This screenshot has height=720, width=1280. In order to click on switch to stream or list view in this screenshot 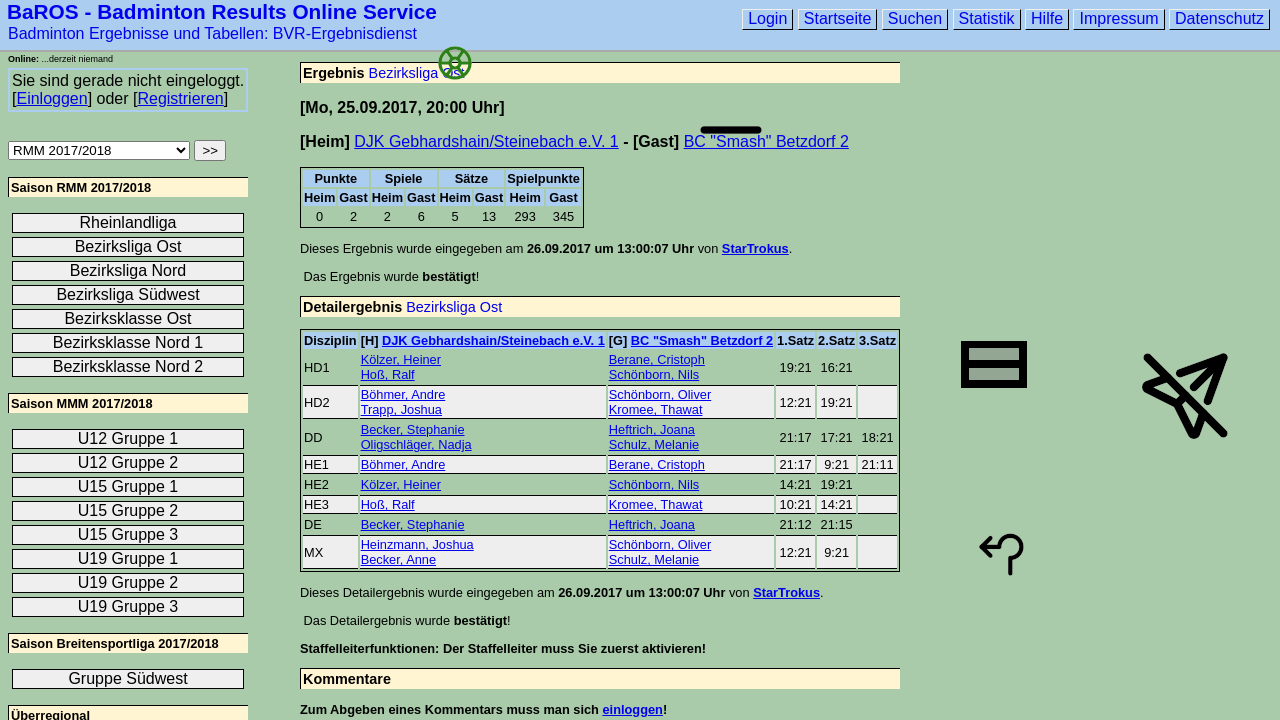, I will do `click(992, 364)`.